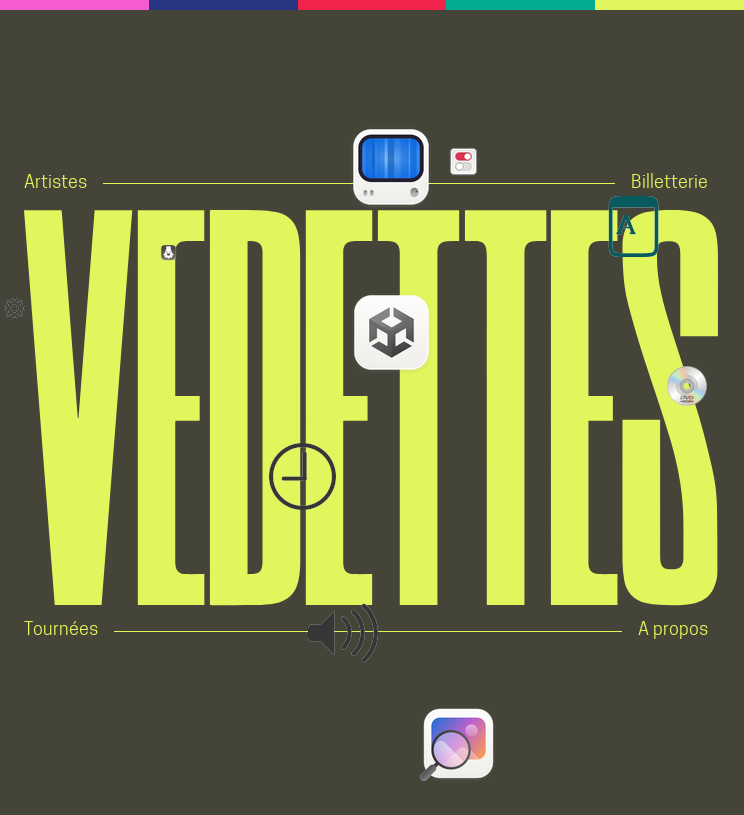 The width and height of the screenshot is (744, 815). I want to click on open gnome loupe image viewer, so click(458, 743).